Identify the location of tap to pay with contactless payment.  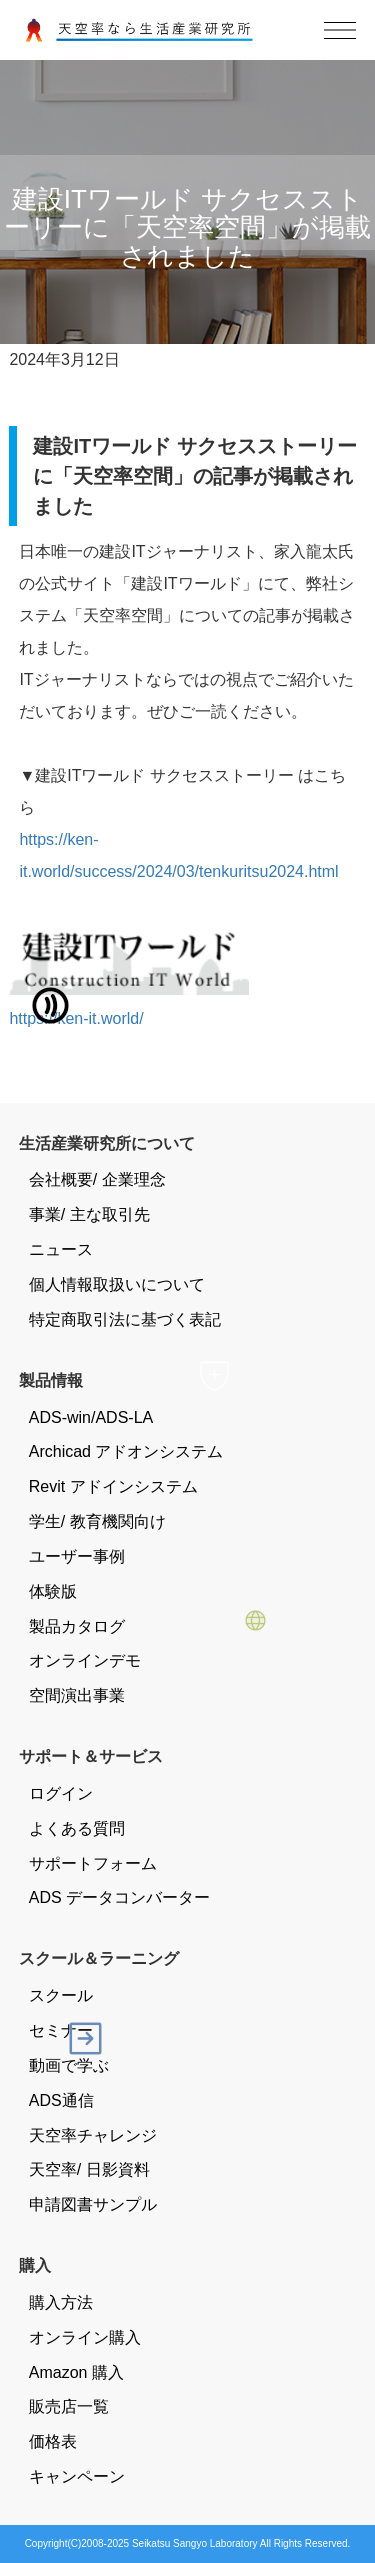
(50, 1005).